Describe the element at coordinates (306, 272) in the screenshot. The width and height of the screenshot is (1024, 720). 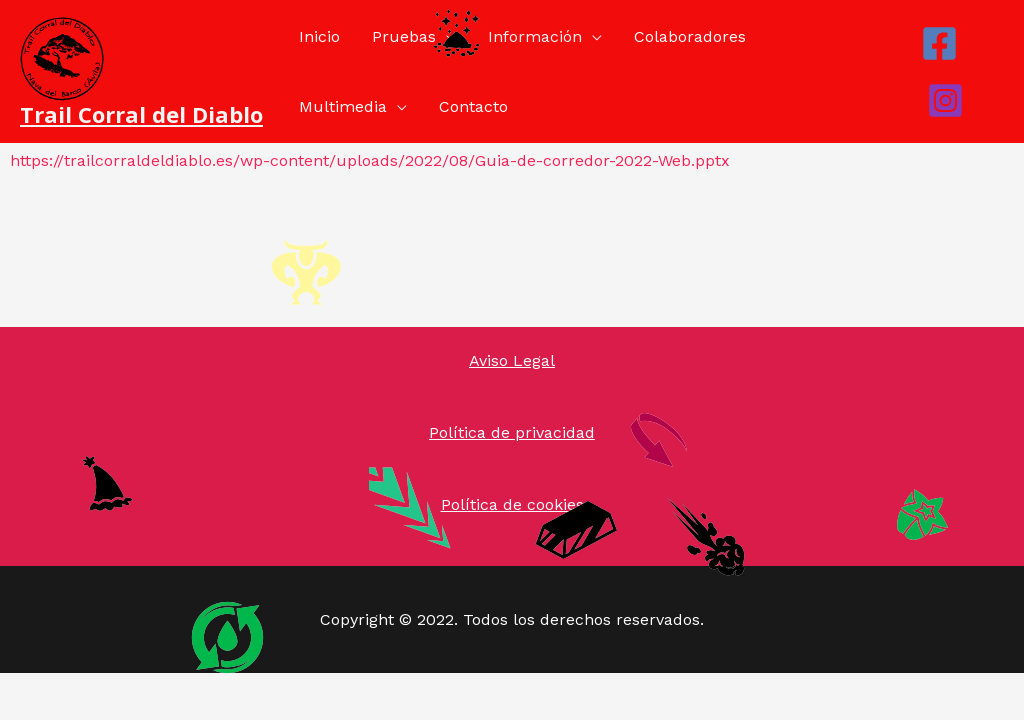
I see `select minotaur character or enemy type` at that location.